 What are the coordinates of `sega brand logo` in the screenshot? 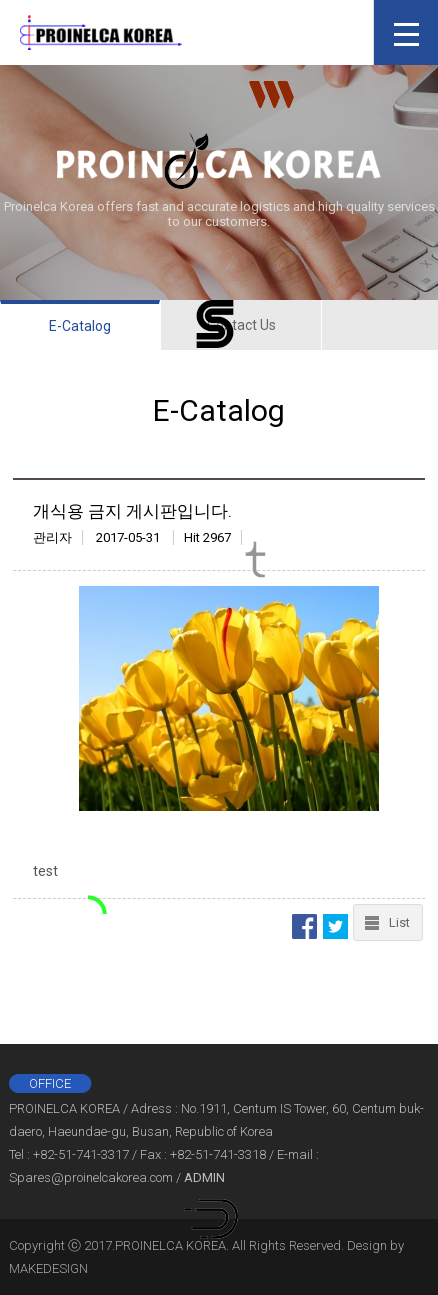 It's located at (215, 324).